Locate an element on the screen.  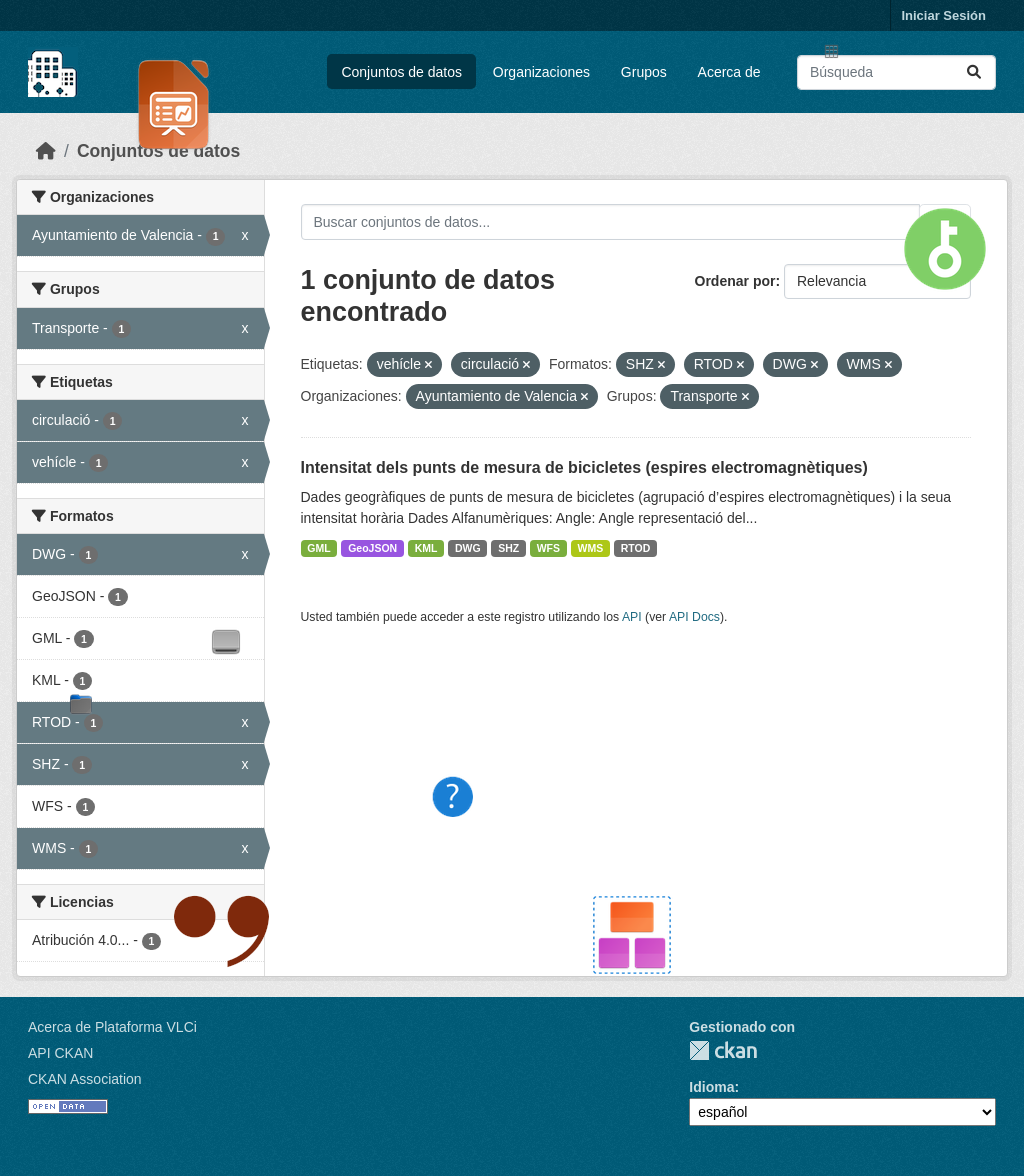
access removable storage device is located at coordinates (226, 642).